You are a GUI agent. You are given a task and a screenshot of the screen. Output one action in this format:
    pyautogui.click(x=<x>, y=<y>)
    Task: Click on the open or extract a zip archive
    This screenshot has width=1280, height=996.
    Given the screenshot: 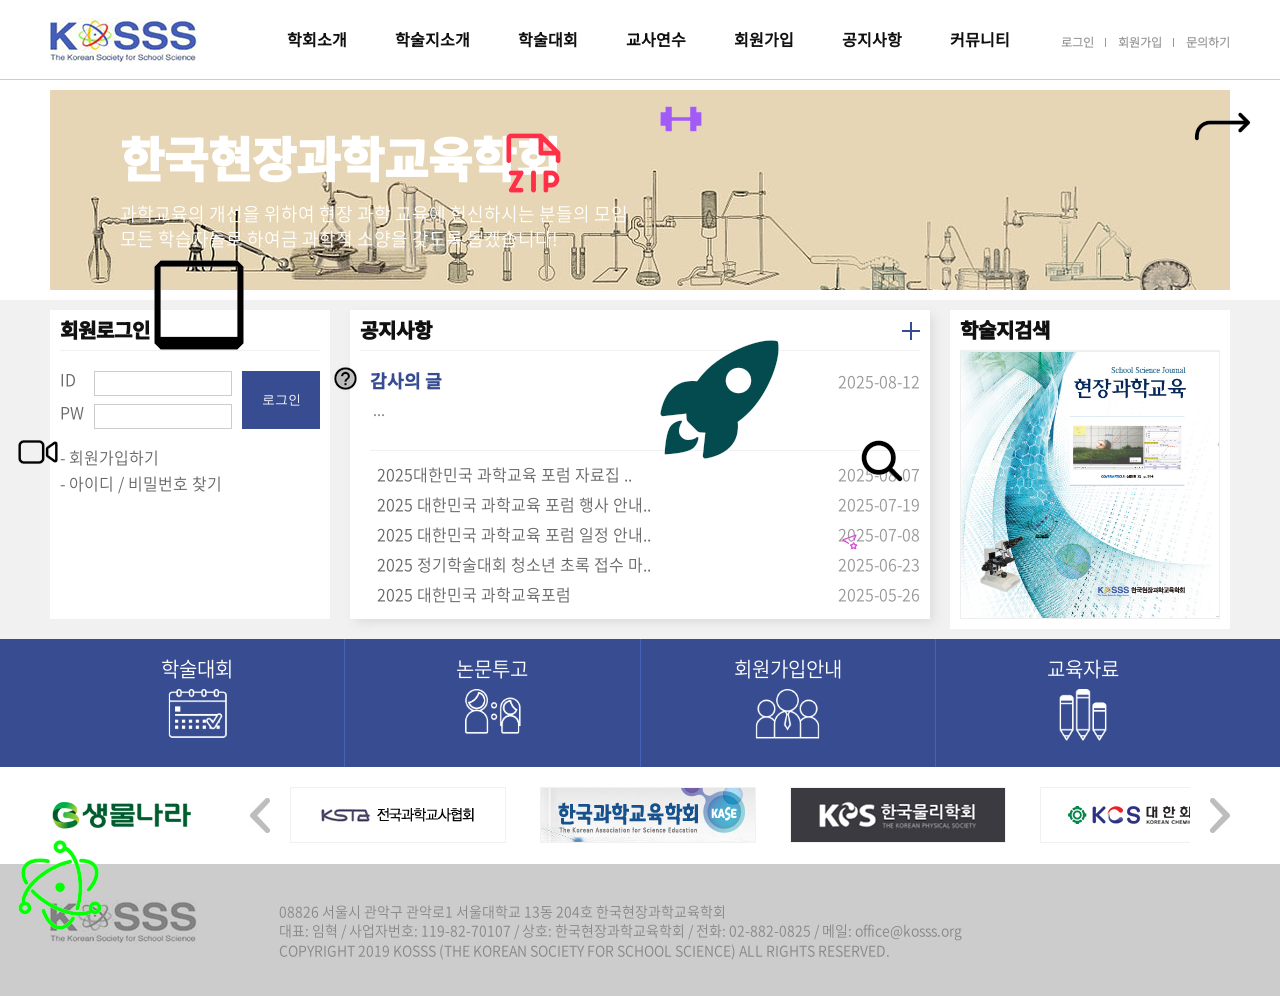 What is the action you would take?
    pyautogui.click(x=533, y=165)
    